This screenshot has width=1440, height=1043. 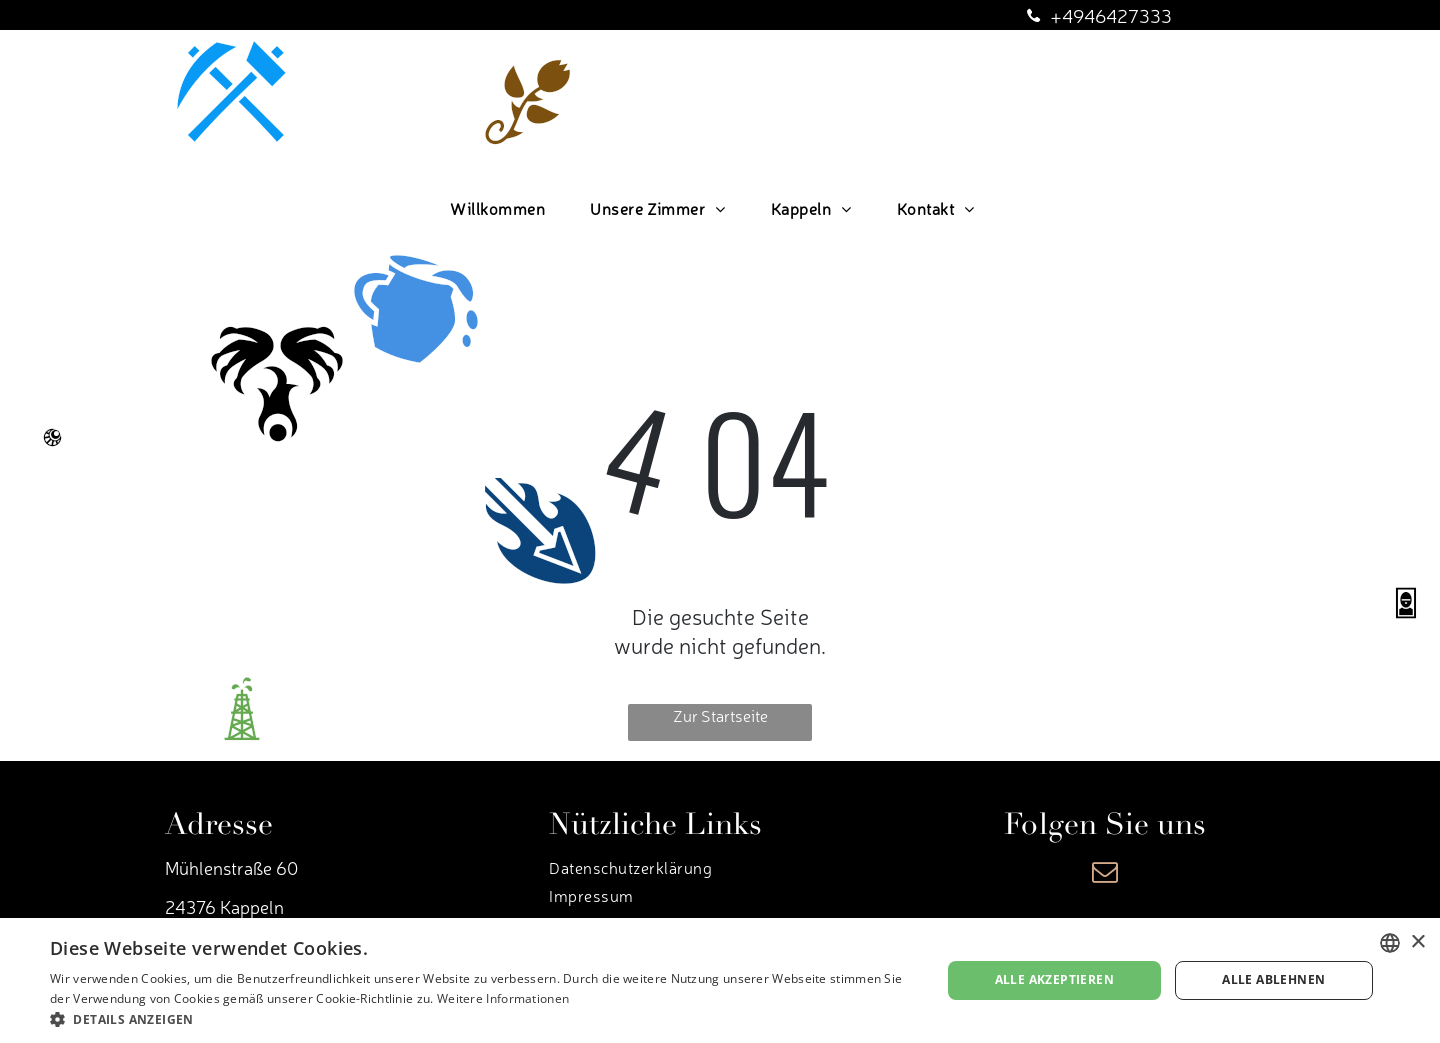 What do you see at coordinates (541, 533) in the screenshot?
I see `fire a special attack or projectile` at bounding box center [541, 533].